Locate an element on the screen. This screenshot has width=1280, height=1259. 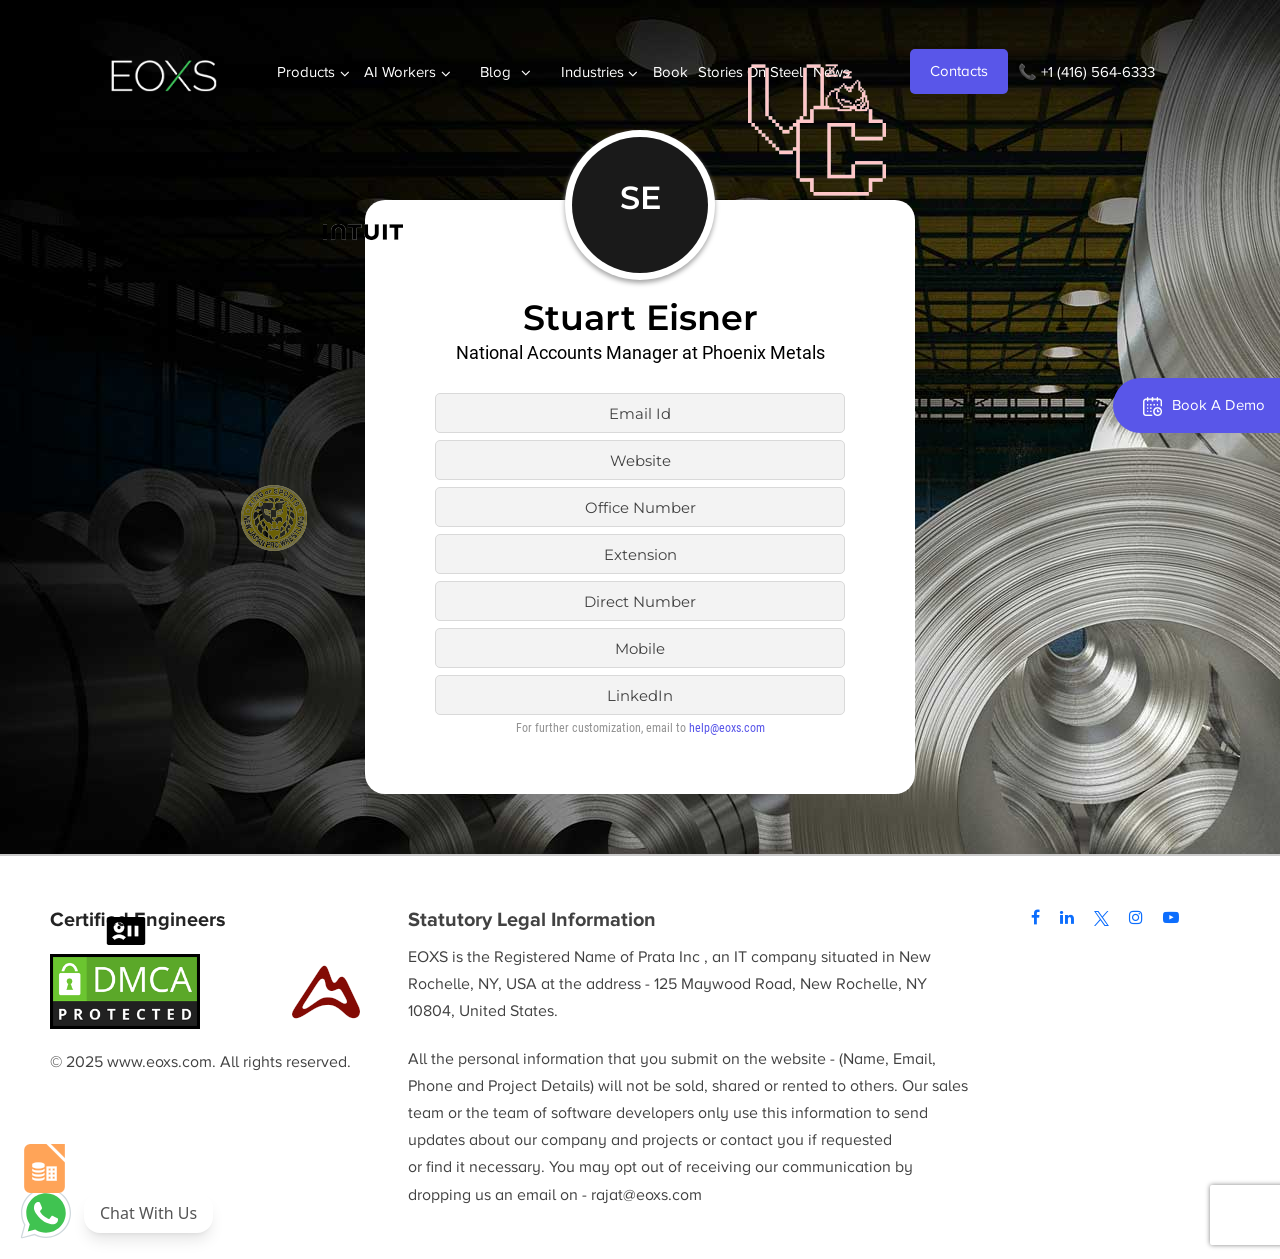
intuit company logo is located at coordinates (363, 232).